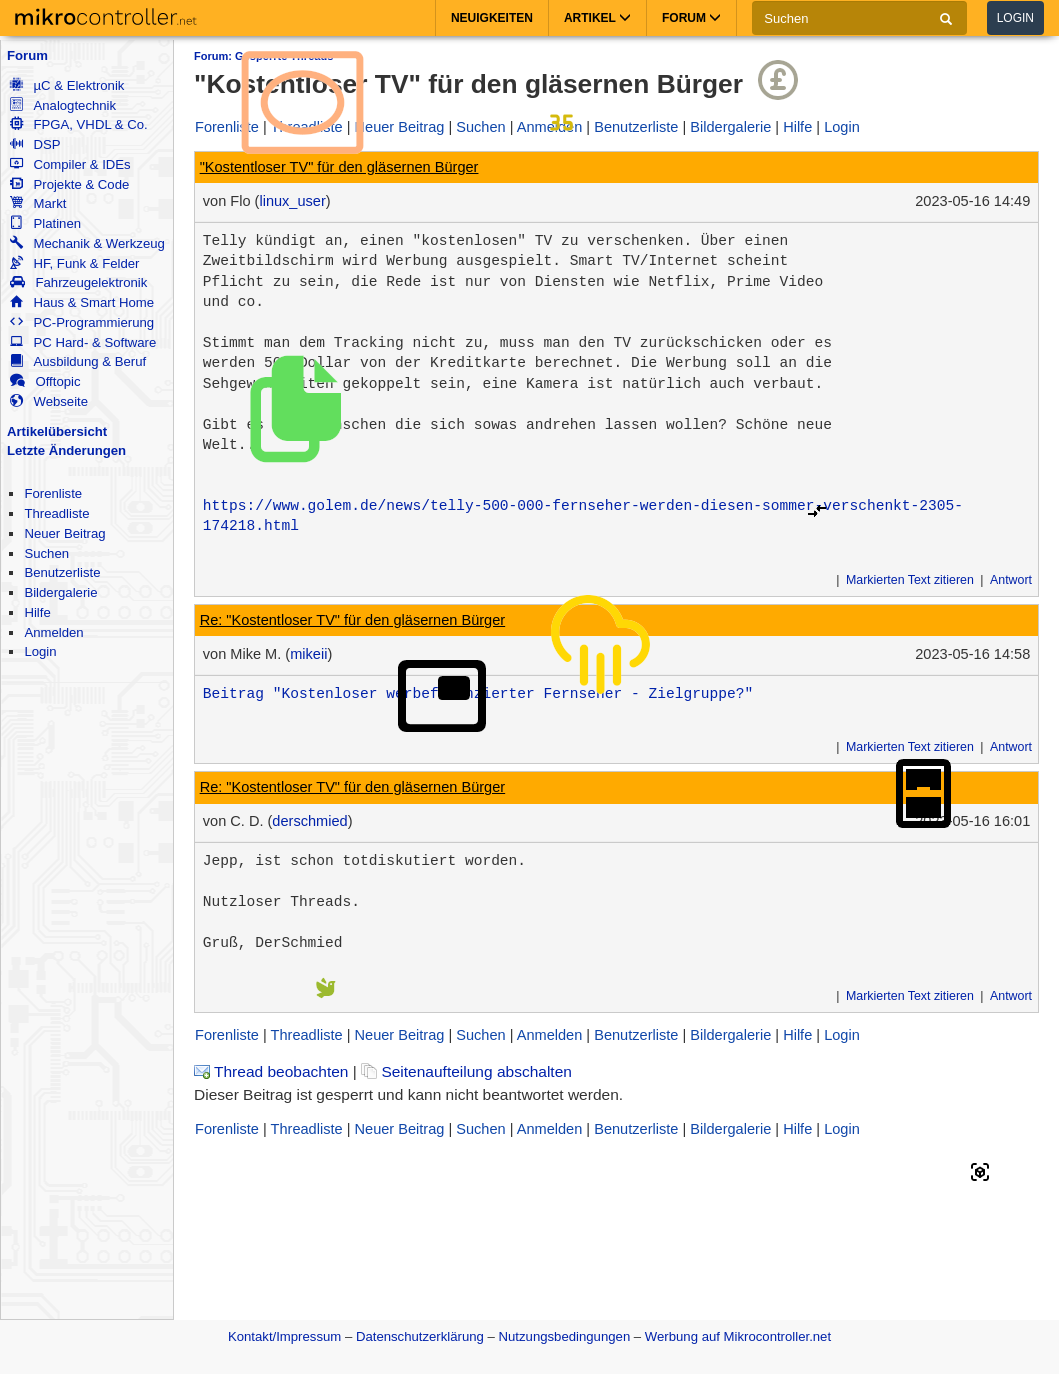 This screenshot has width=1059, height=1374. What do you see at coordinates (293, 409) in the screenshot?
I see `access your files and documents` at bounding box center [293, 409].